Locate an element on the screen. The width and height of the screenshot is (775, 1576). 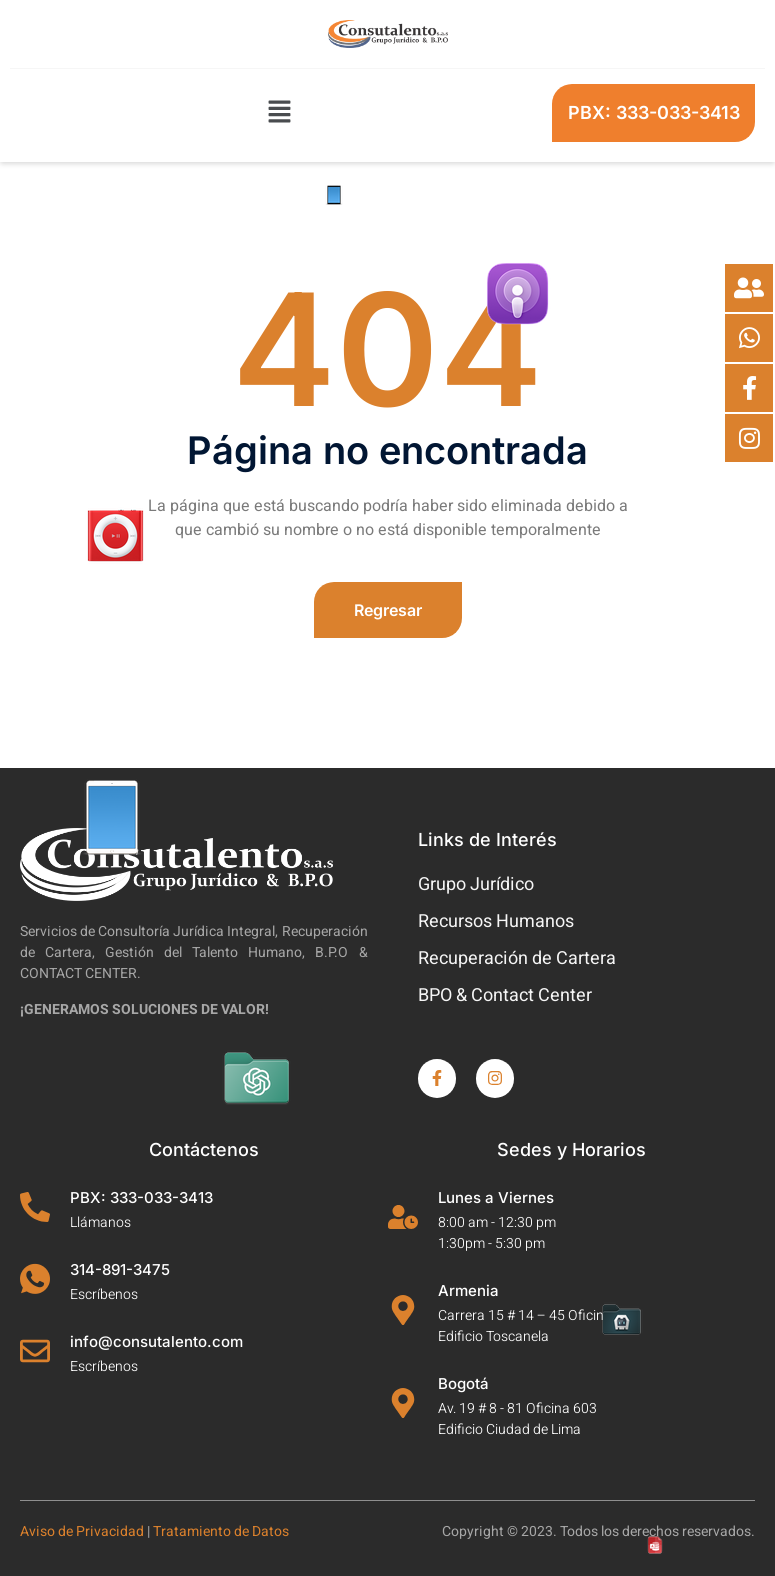
microsoft access database file is located at coordinates (655, 1545).